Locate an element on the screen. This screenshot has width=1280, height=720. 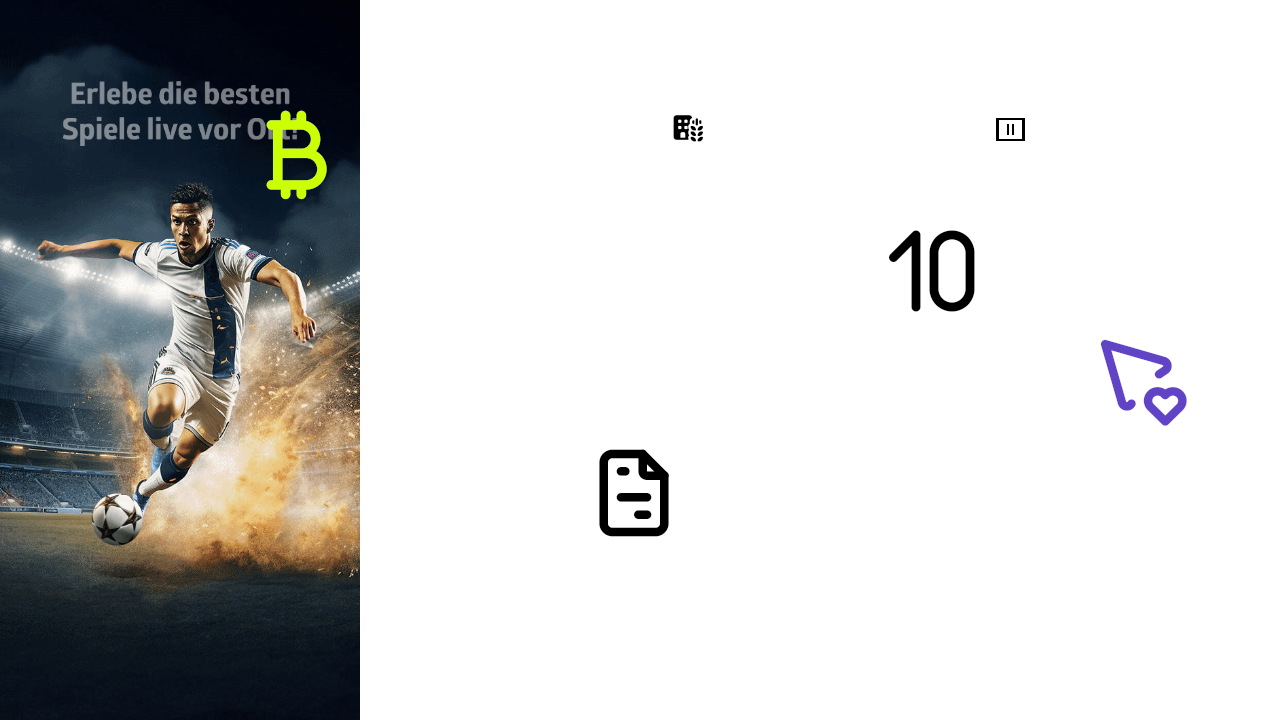
view bitcoin balance or wallet is located at coordinates (293, 156).